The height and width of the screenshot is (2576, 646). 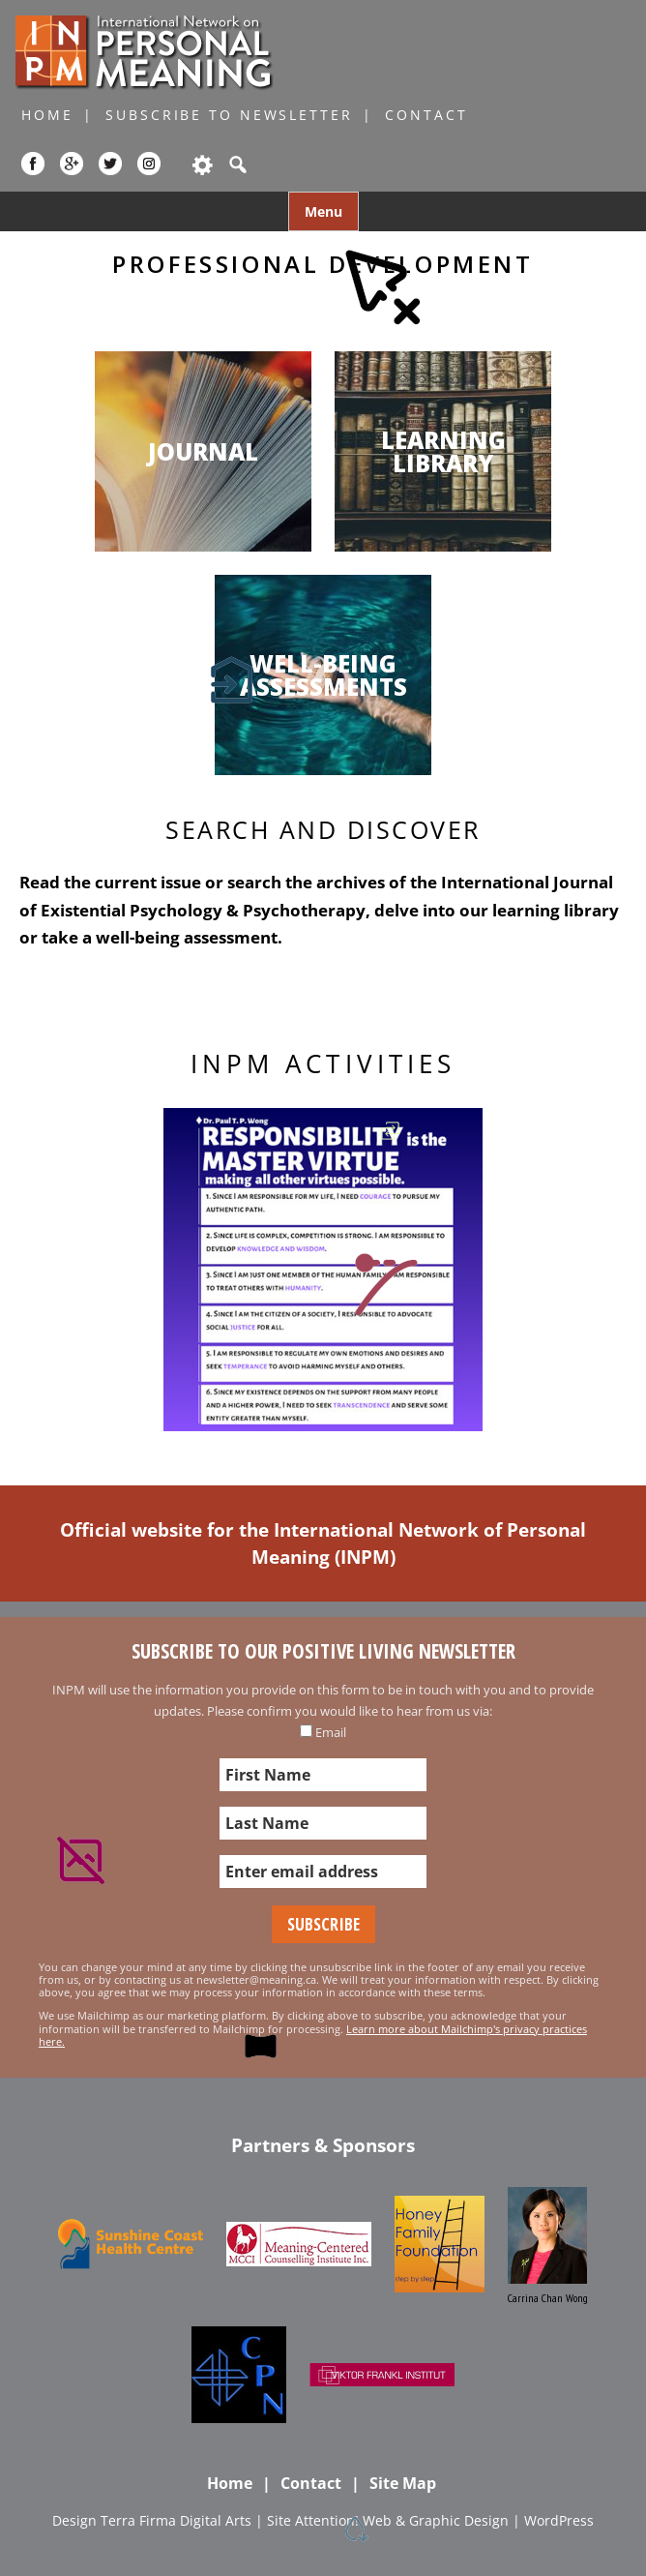 What do you see at coordinates (386, 1284) in the screenshot?
I see `adjust animation easing curve` at bounding box center [386, 1284].